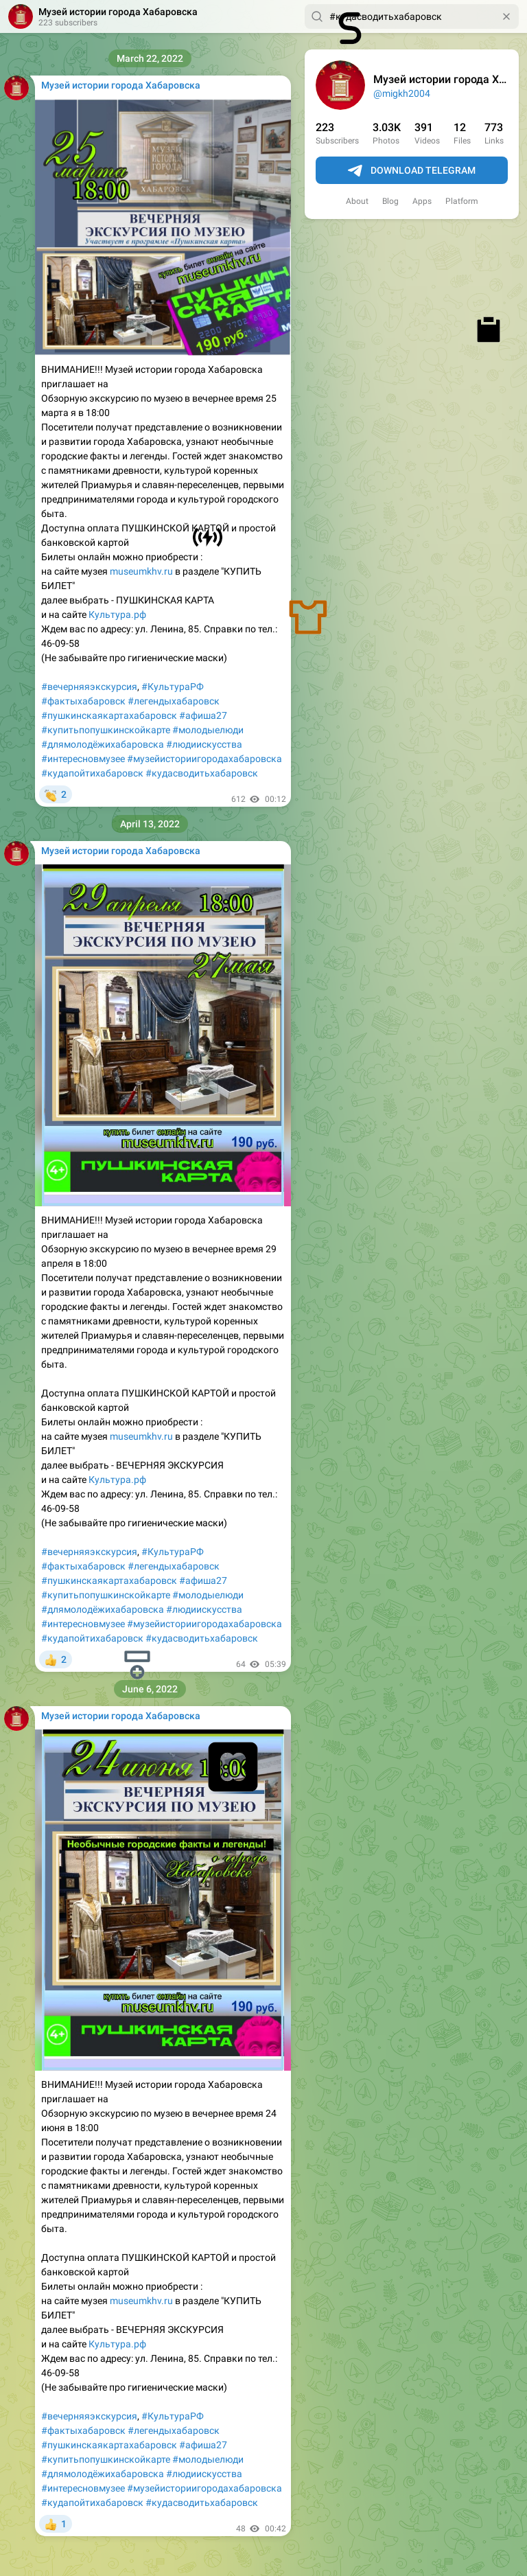 Image resolution: width=527 pixels, height=2576 pixels. What do you see at coordinates (350, 28) in the screenshot?
I see `indicates items starting with the letter S` at bounding box center [350, 28].